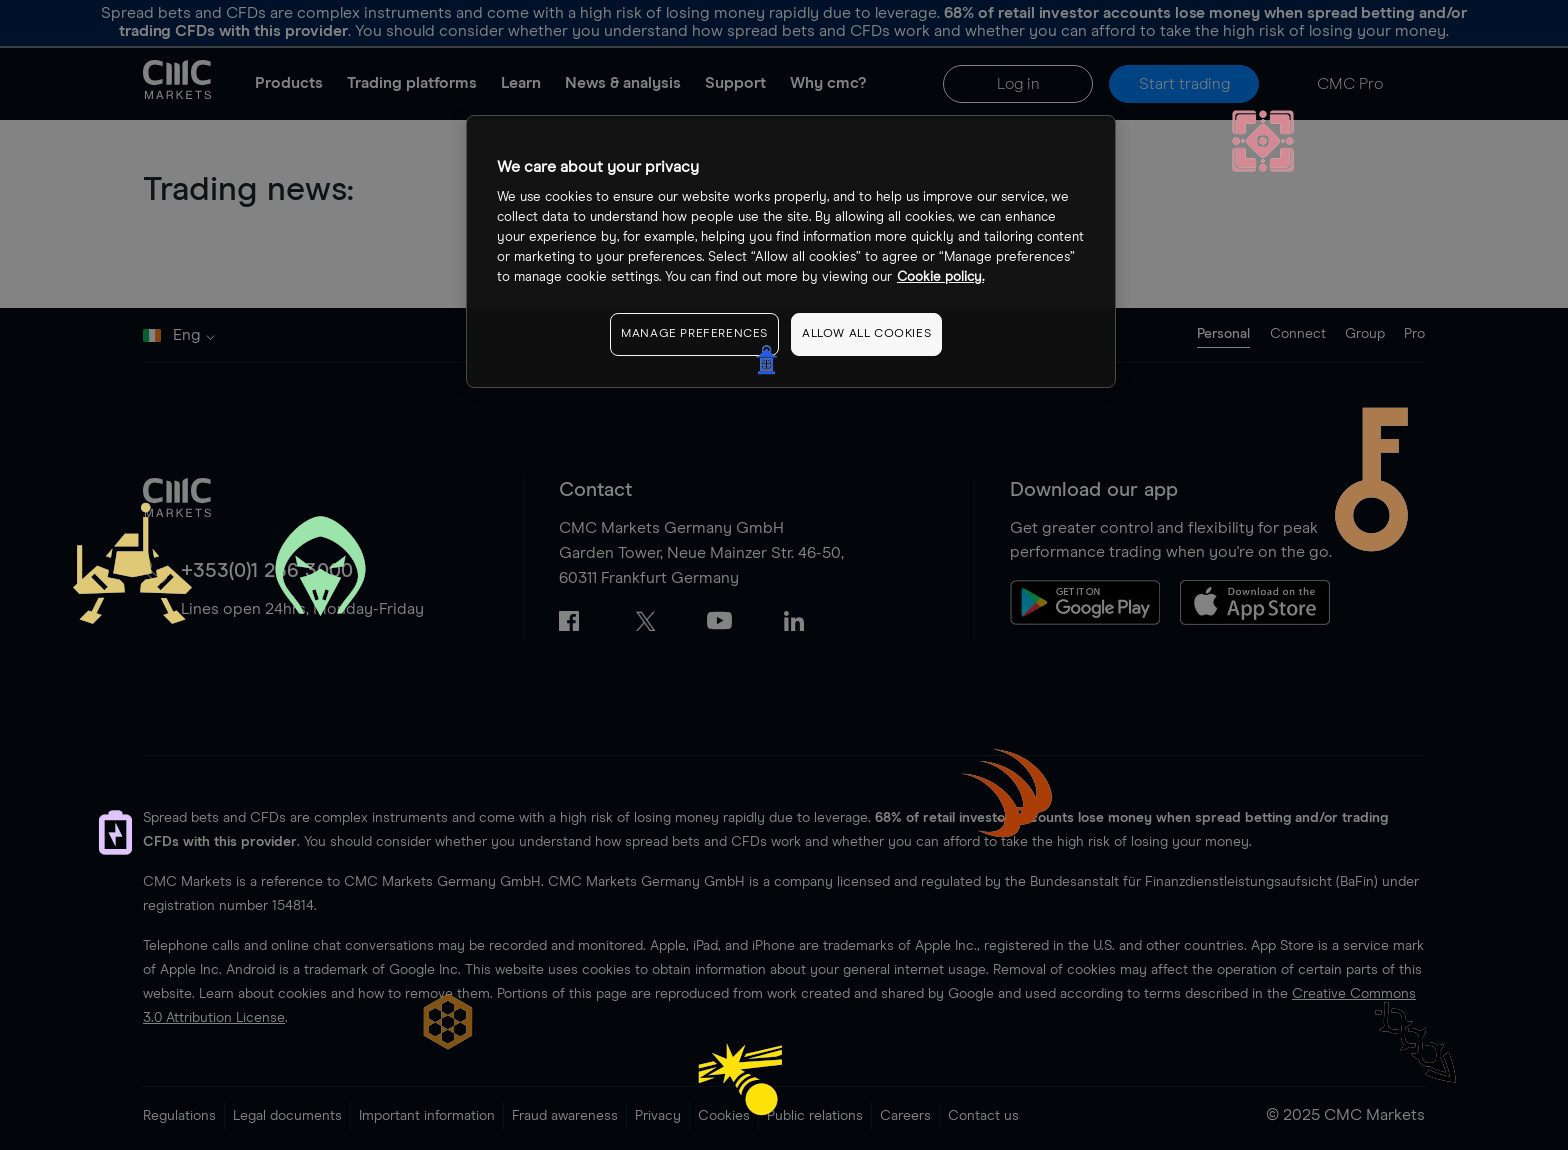 This screenshot has height=1150, width=1568. I want to click on select kenku character race, so click(320, 566).